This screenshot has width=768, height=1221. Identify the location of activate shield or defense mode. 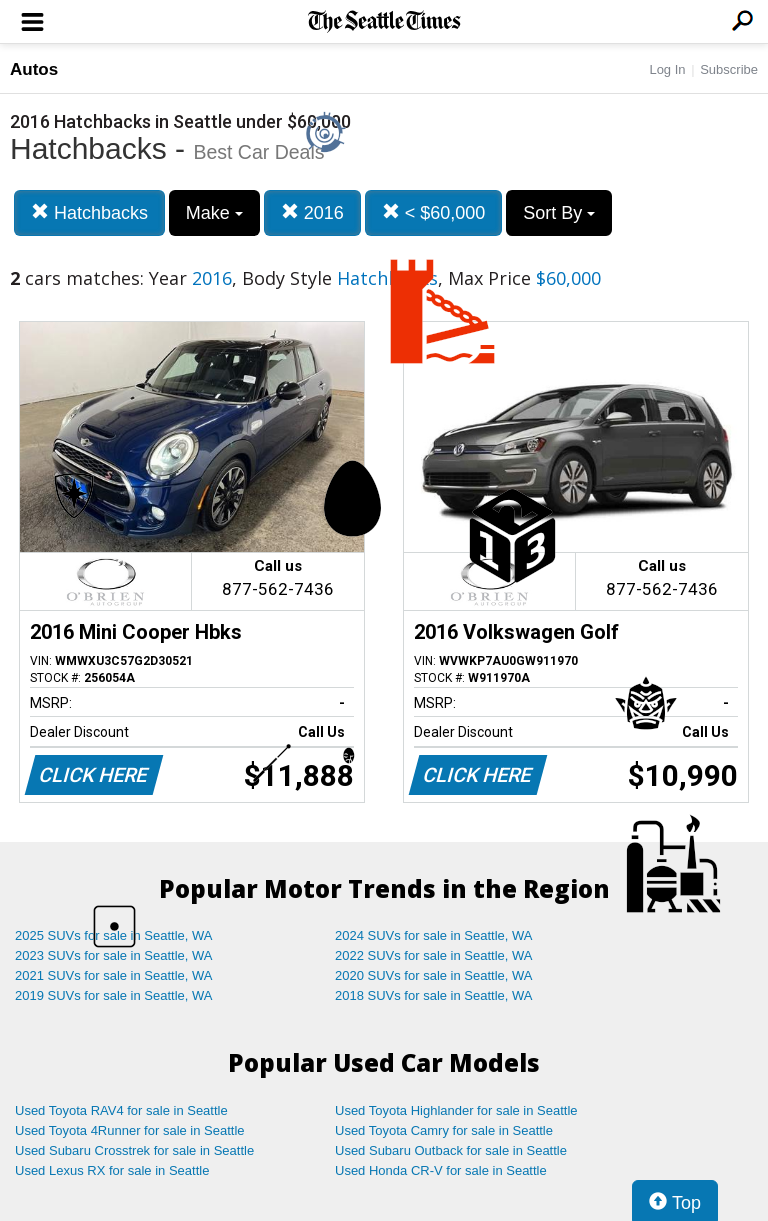
(74, 496).